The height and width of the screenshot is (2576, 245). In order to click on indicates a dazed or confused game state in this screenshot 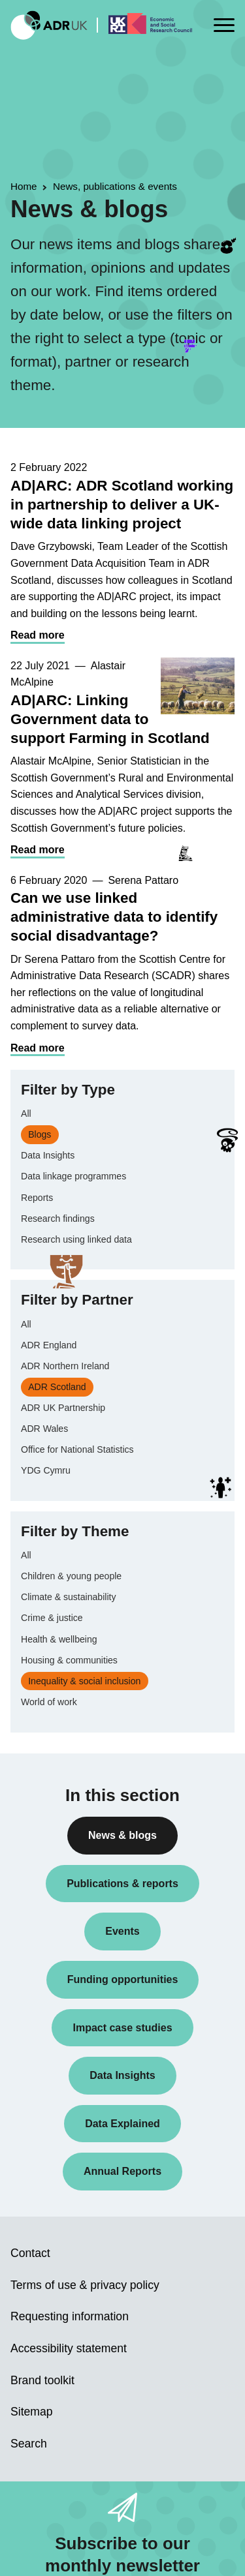, I will do `click(228, 1140)`.